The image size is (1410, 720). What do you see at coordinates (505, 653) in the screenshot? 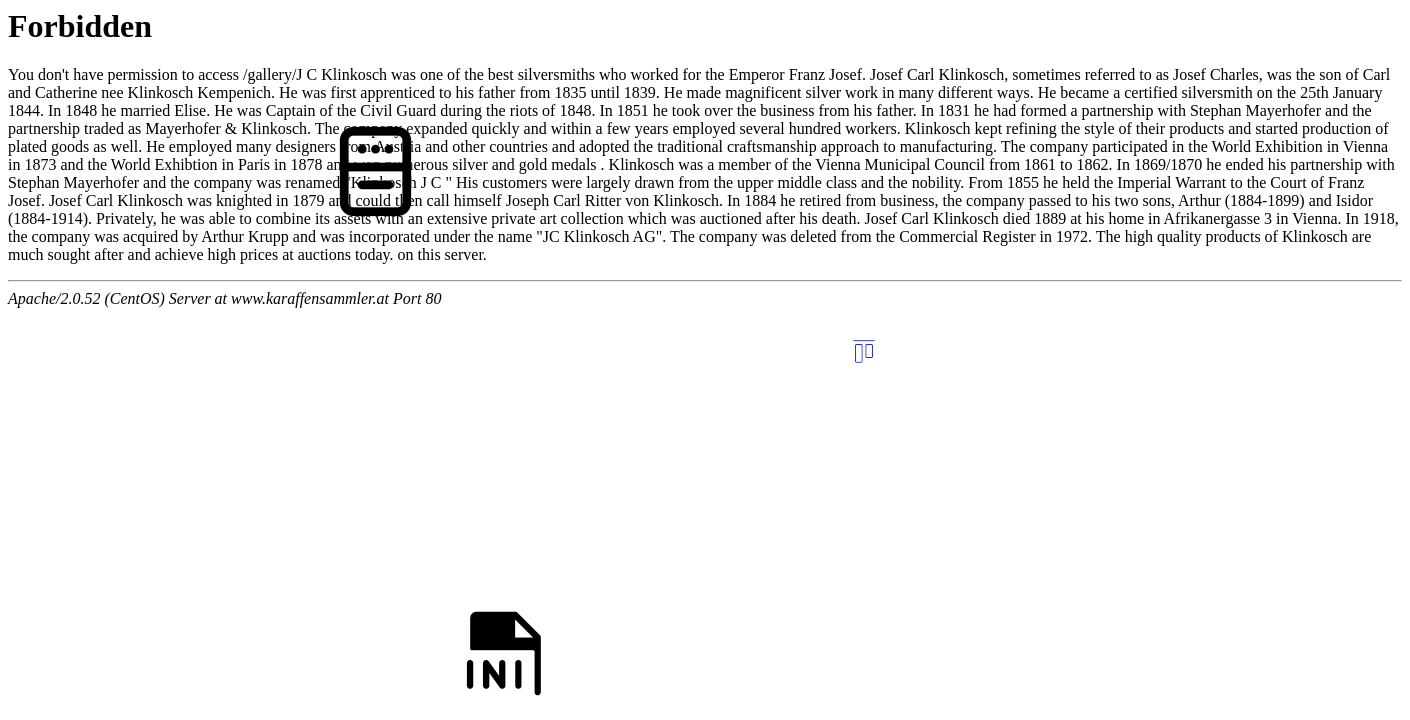
I see `view or open an INI configuration file` at bounding box center [505, 653].